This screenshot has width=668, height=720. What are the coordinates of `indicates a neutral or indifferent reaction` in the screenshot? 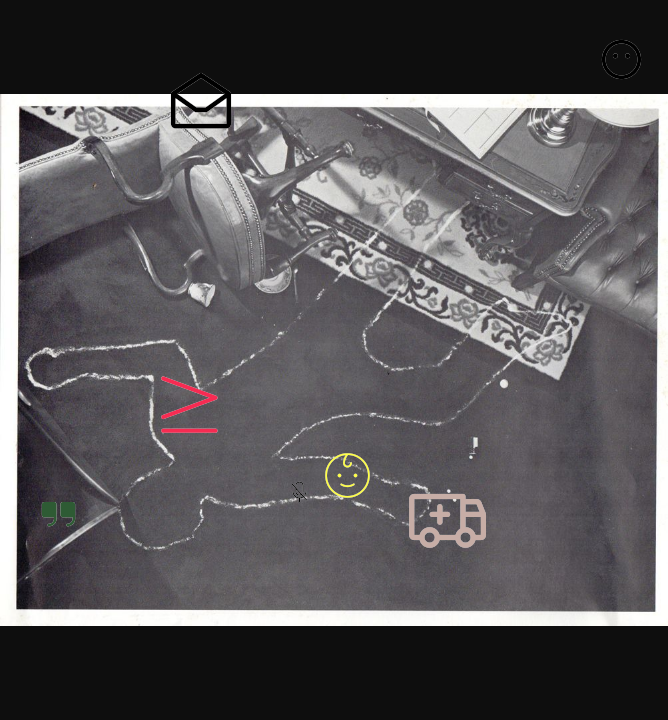 It's located at (621, 59).